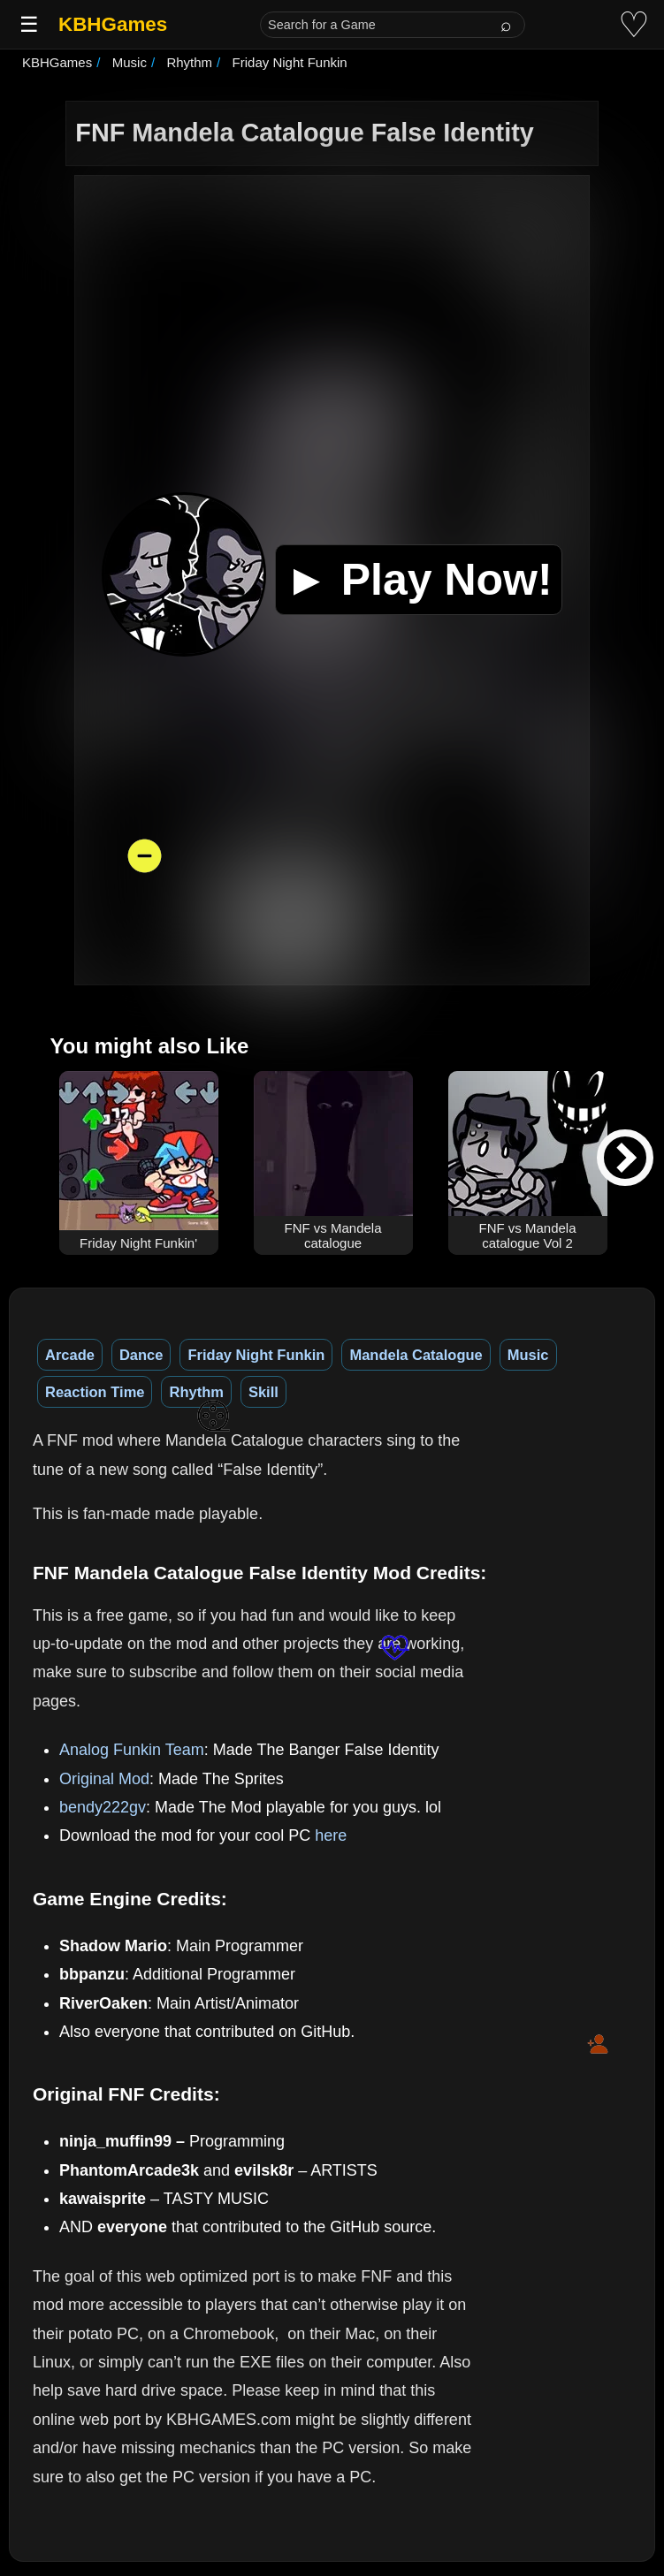  Describe the element at coordinates (213, 1416) in the screenshot. I see `access video or movie library` at that location.